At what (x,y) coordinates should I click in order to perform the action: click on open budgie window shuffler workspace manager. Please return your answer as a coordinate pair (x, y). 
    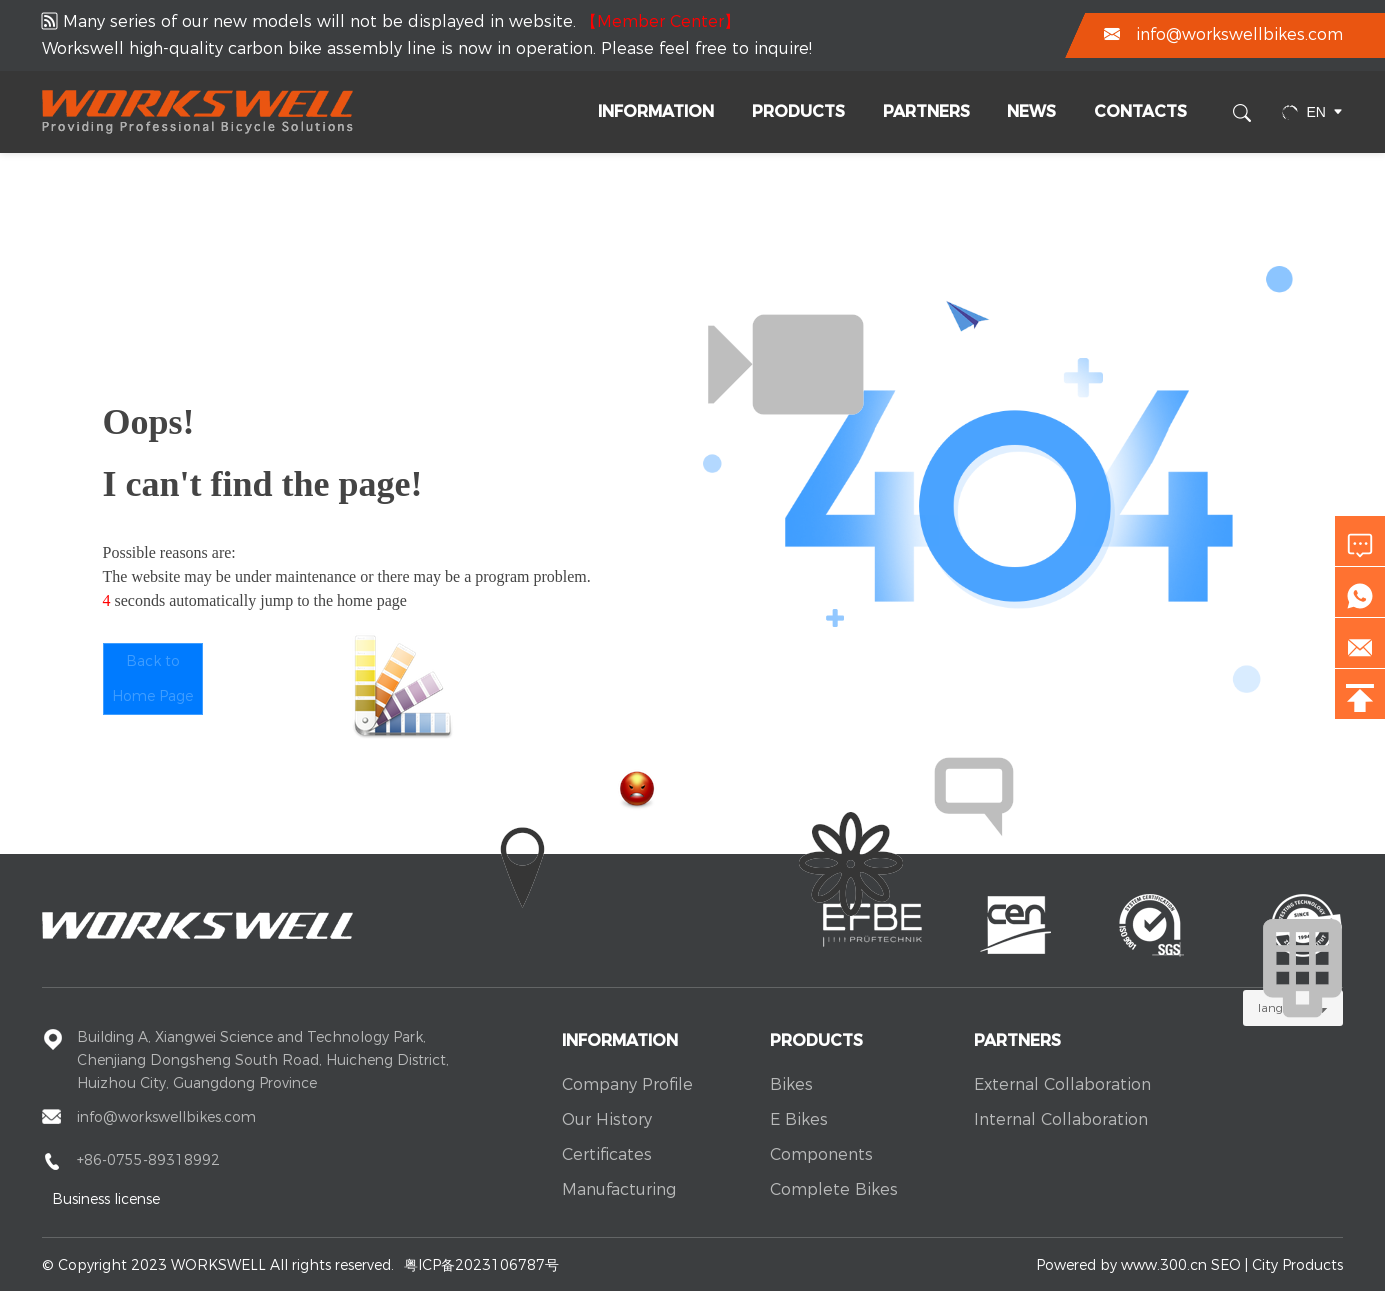
    Looking at the image, I should click on (851, 864).